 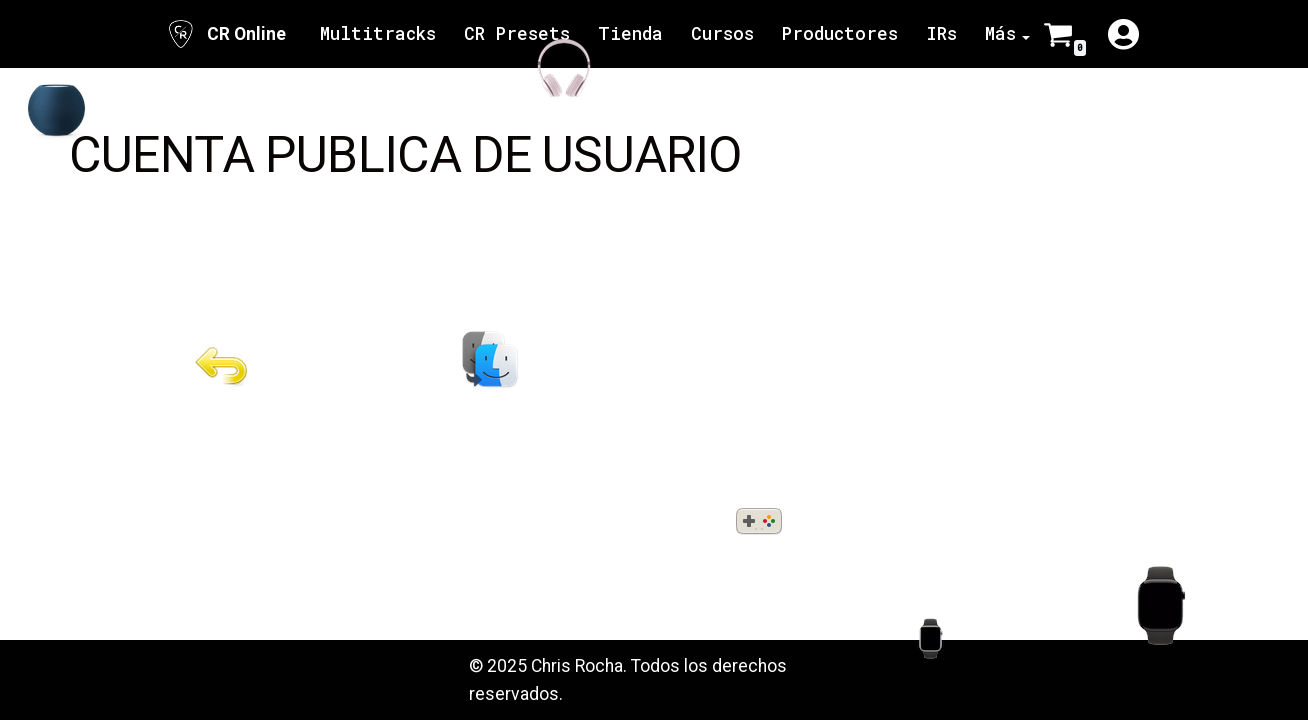 I want to click on manage your paired Apple Watch, so click(x=930, y=638).